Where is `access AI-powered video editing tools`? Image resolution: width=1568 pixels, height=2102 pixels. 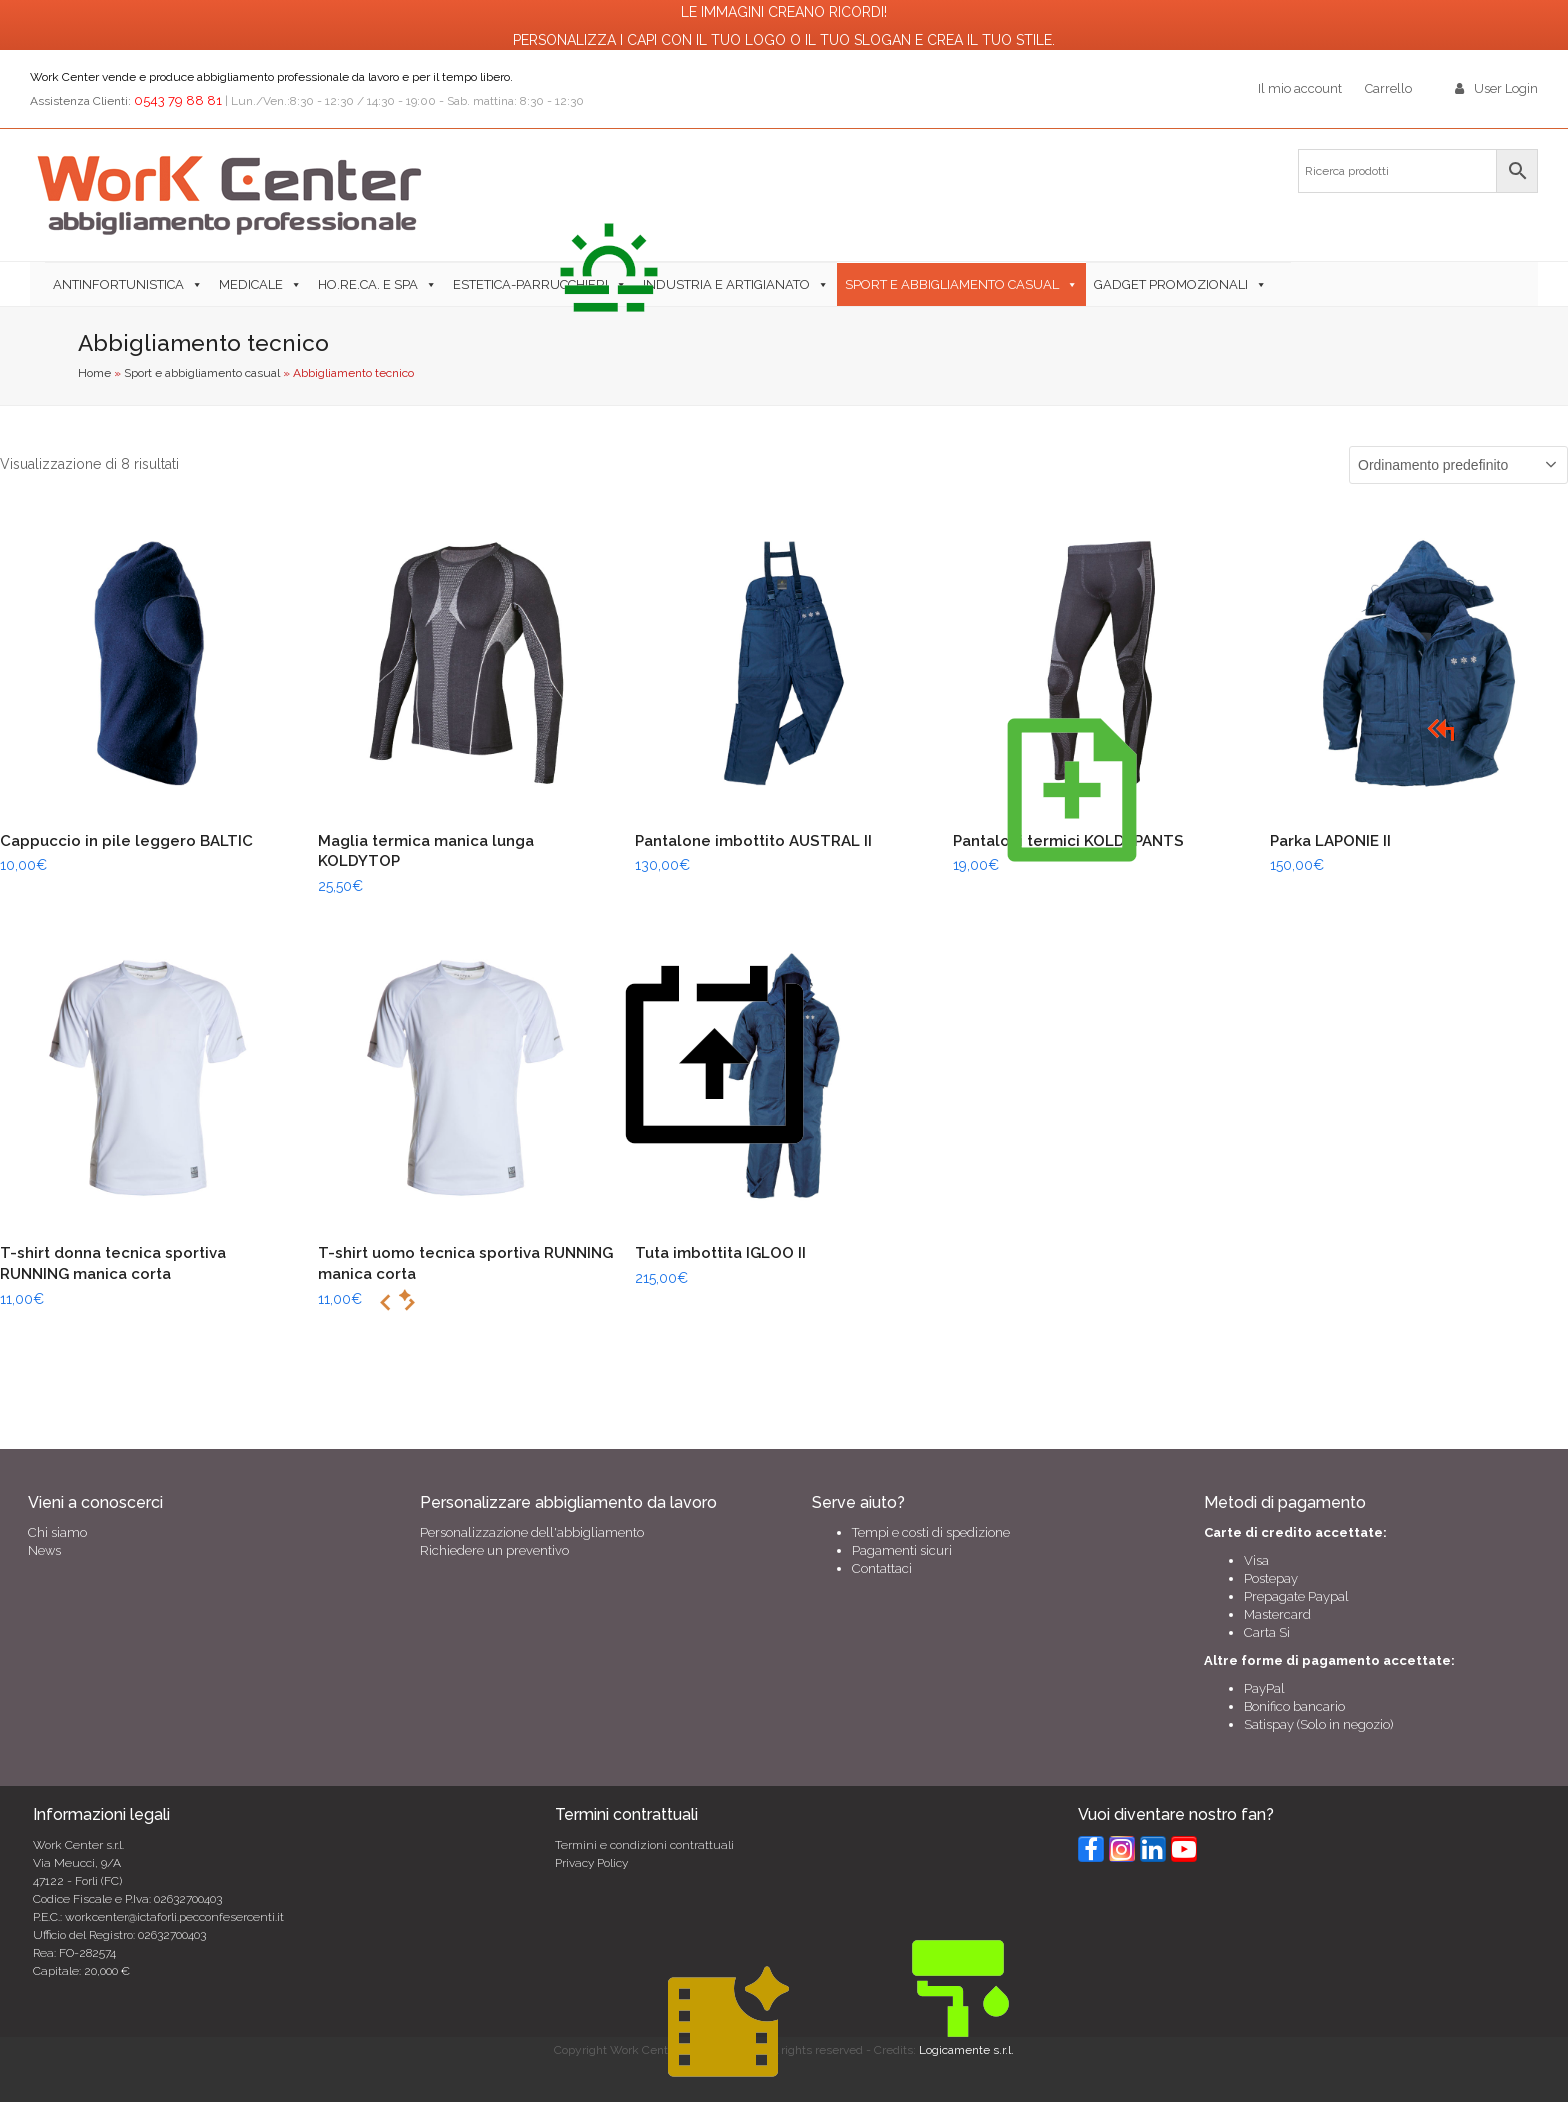 access AI-powered video editing tools is located at coordinates (723, 2027).